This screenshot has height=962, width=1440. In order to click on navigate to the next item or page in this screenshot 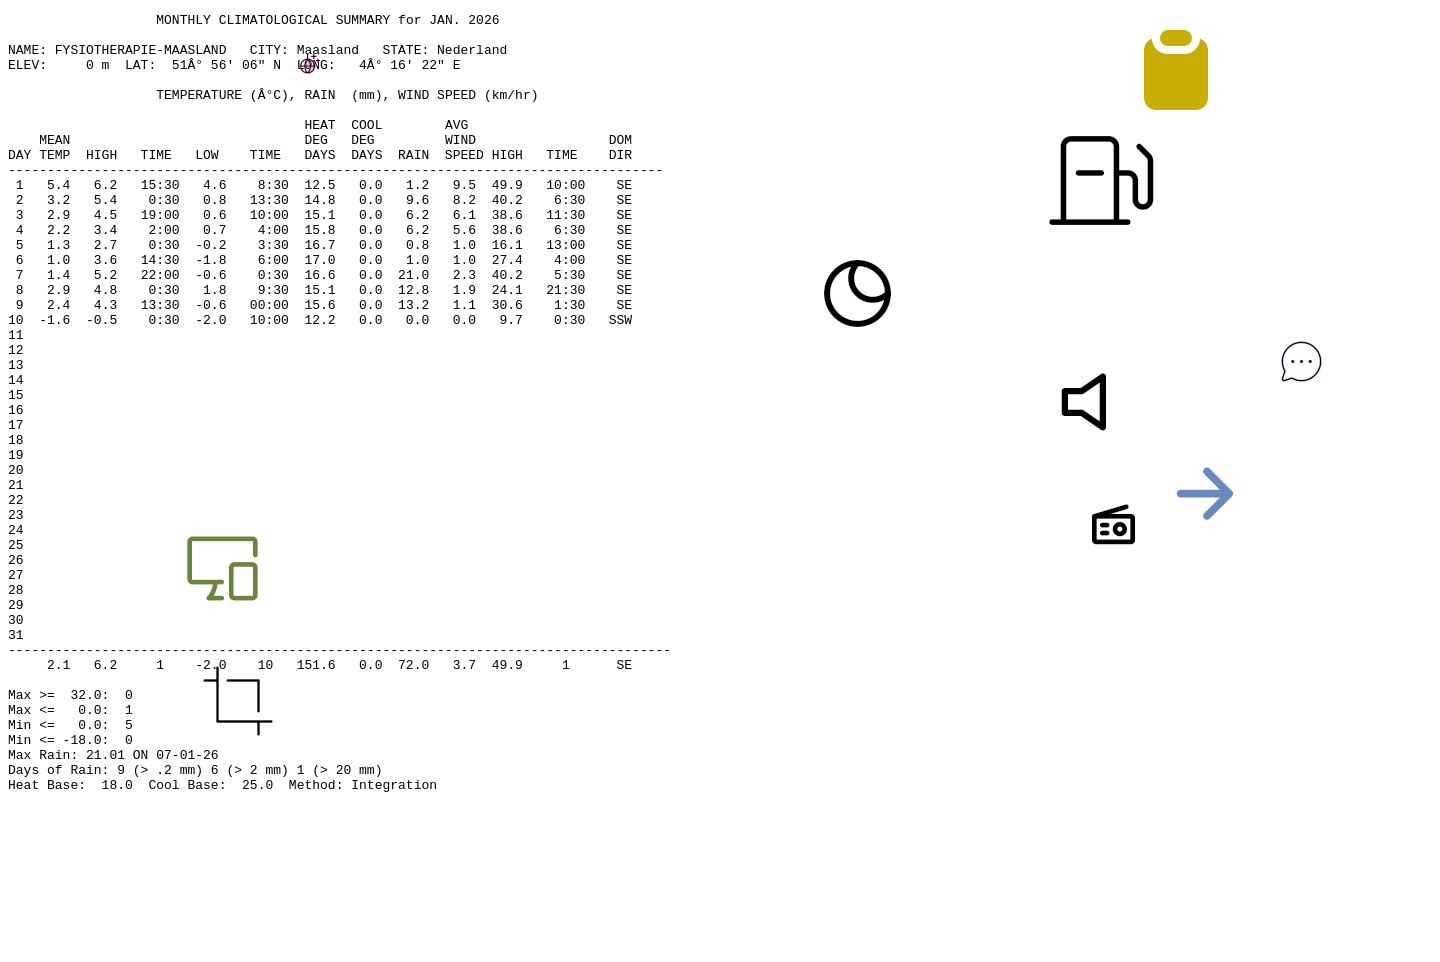, I will do `click(1203, 495)`.